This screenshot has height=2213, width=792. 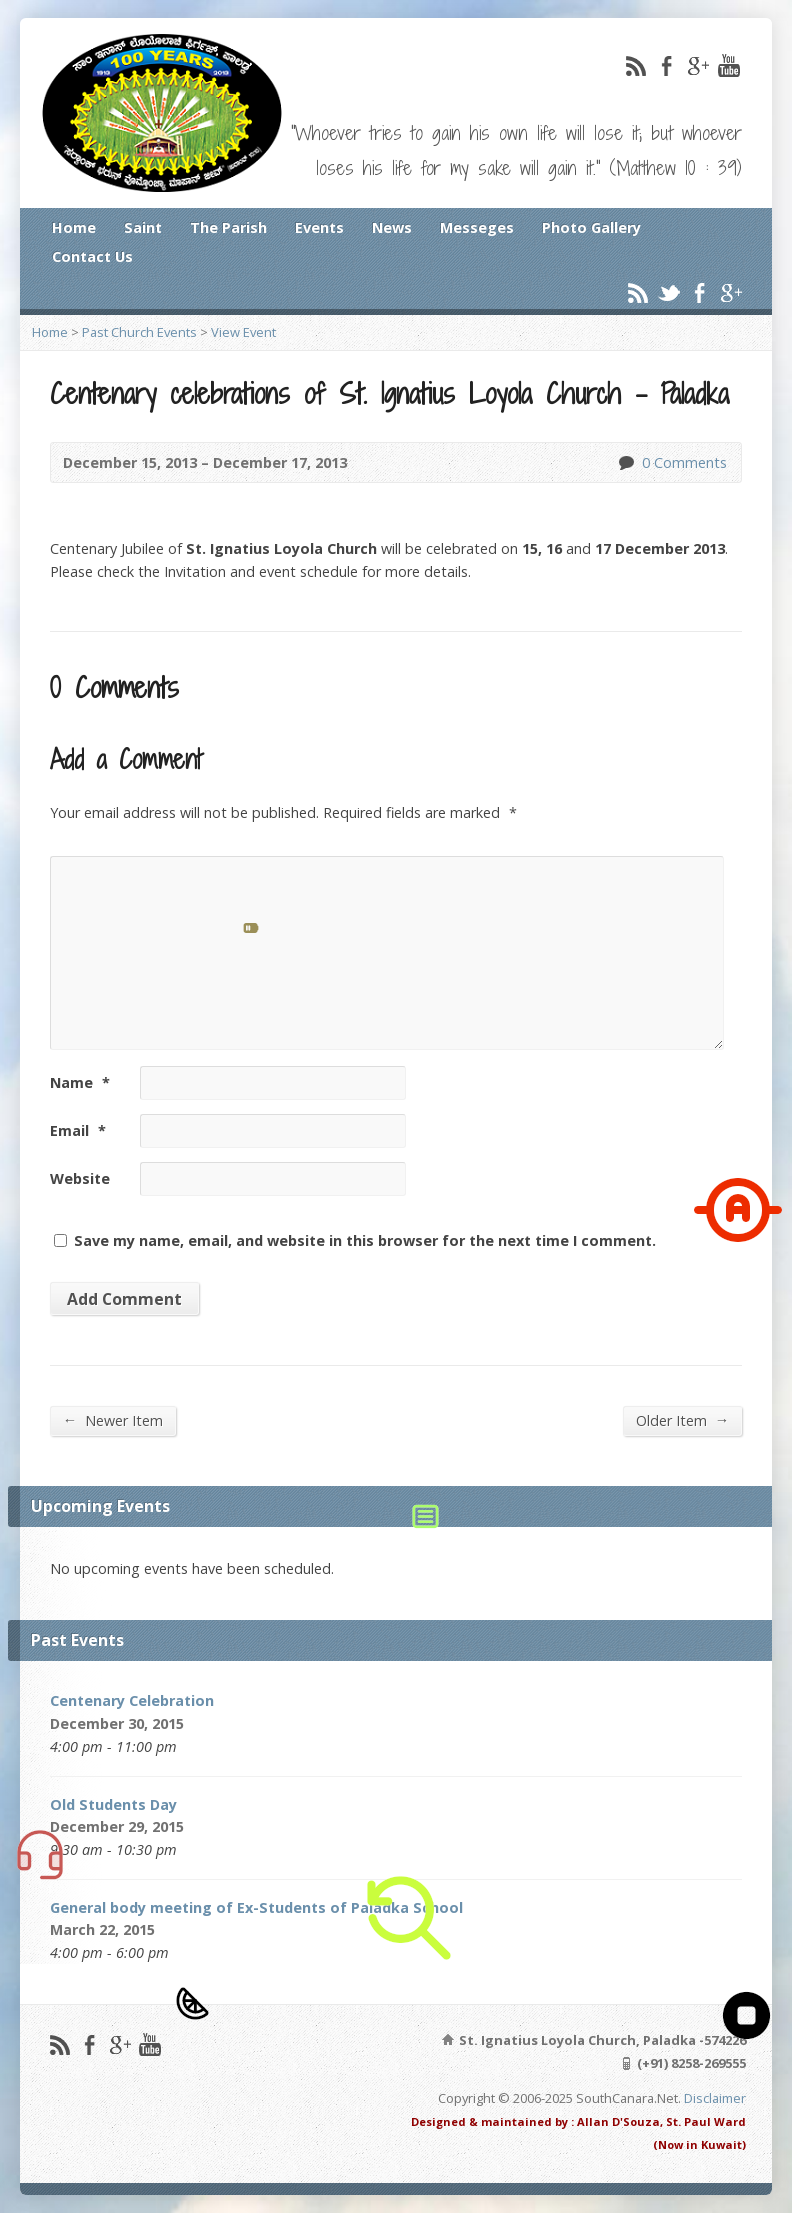 I want to click on view article or document content, so click(x=425, y=1516).